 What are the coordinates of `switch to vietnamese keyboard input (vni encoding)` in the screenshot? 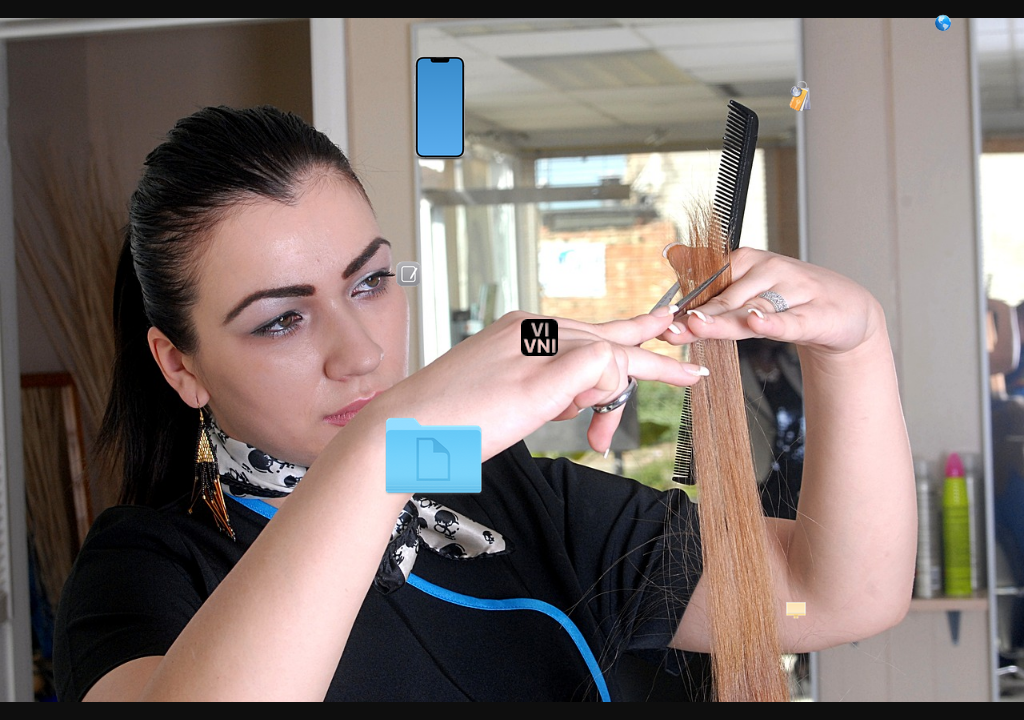 It's located at (539, 337).